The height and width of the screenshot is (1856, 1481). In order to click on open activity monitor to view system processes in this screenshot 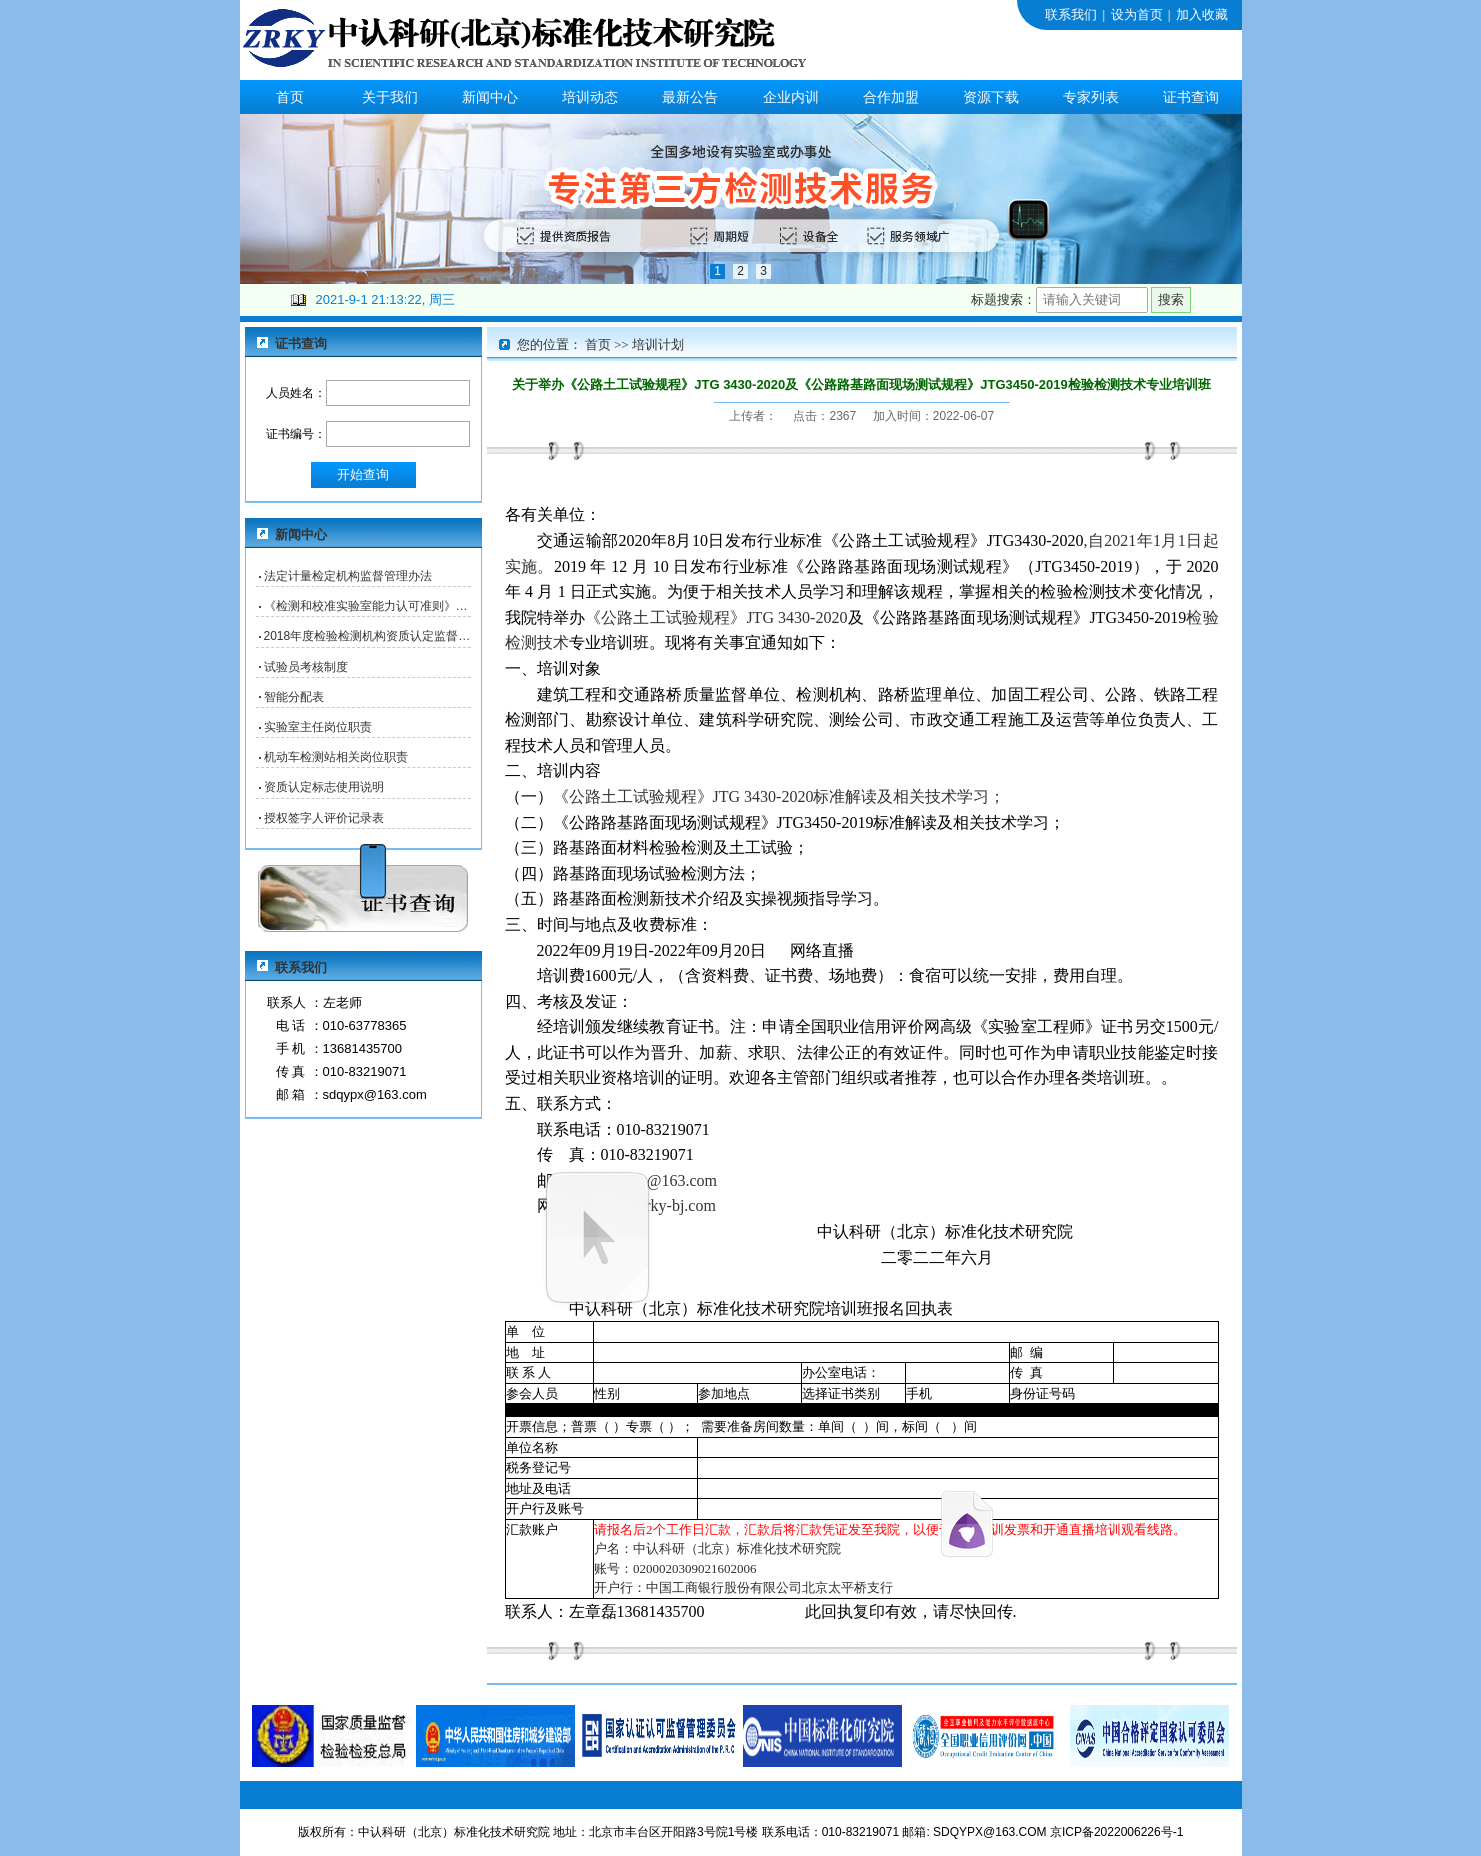, I will do `click(1028, 219)`.